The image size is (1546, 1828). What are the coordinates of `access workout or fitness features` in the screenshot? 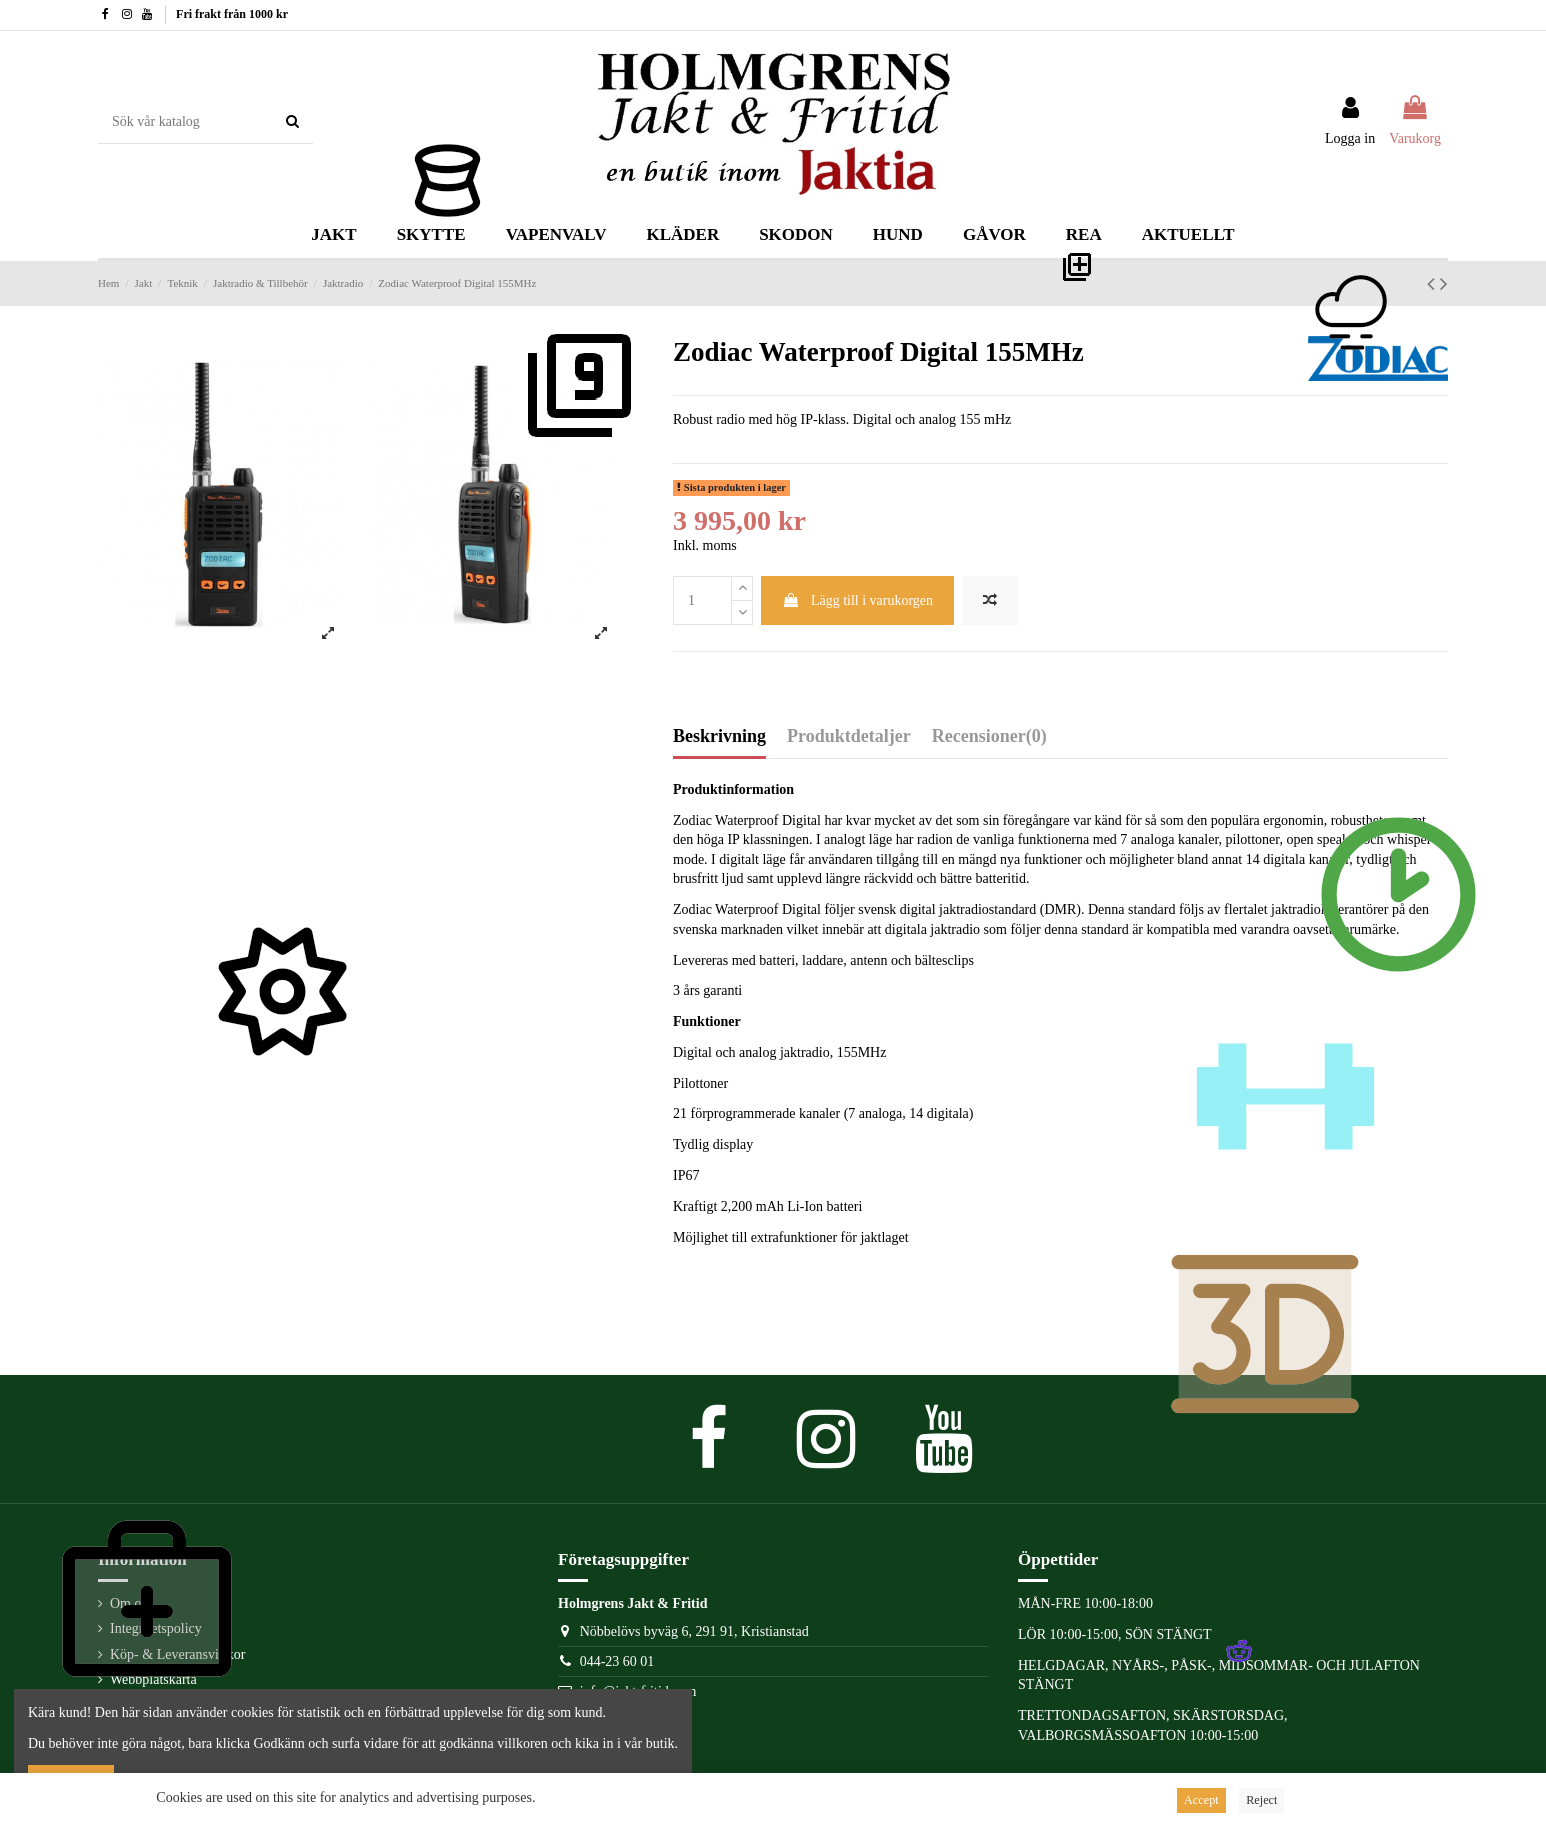 It's located at (1285, 1096).